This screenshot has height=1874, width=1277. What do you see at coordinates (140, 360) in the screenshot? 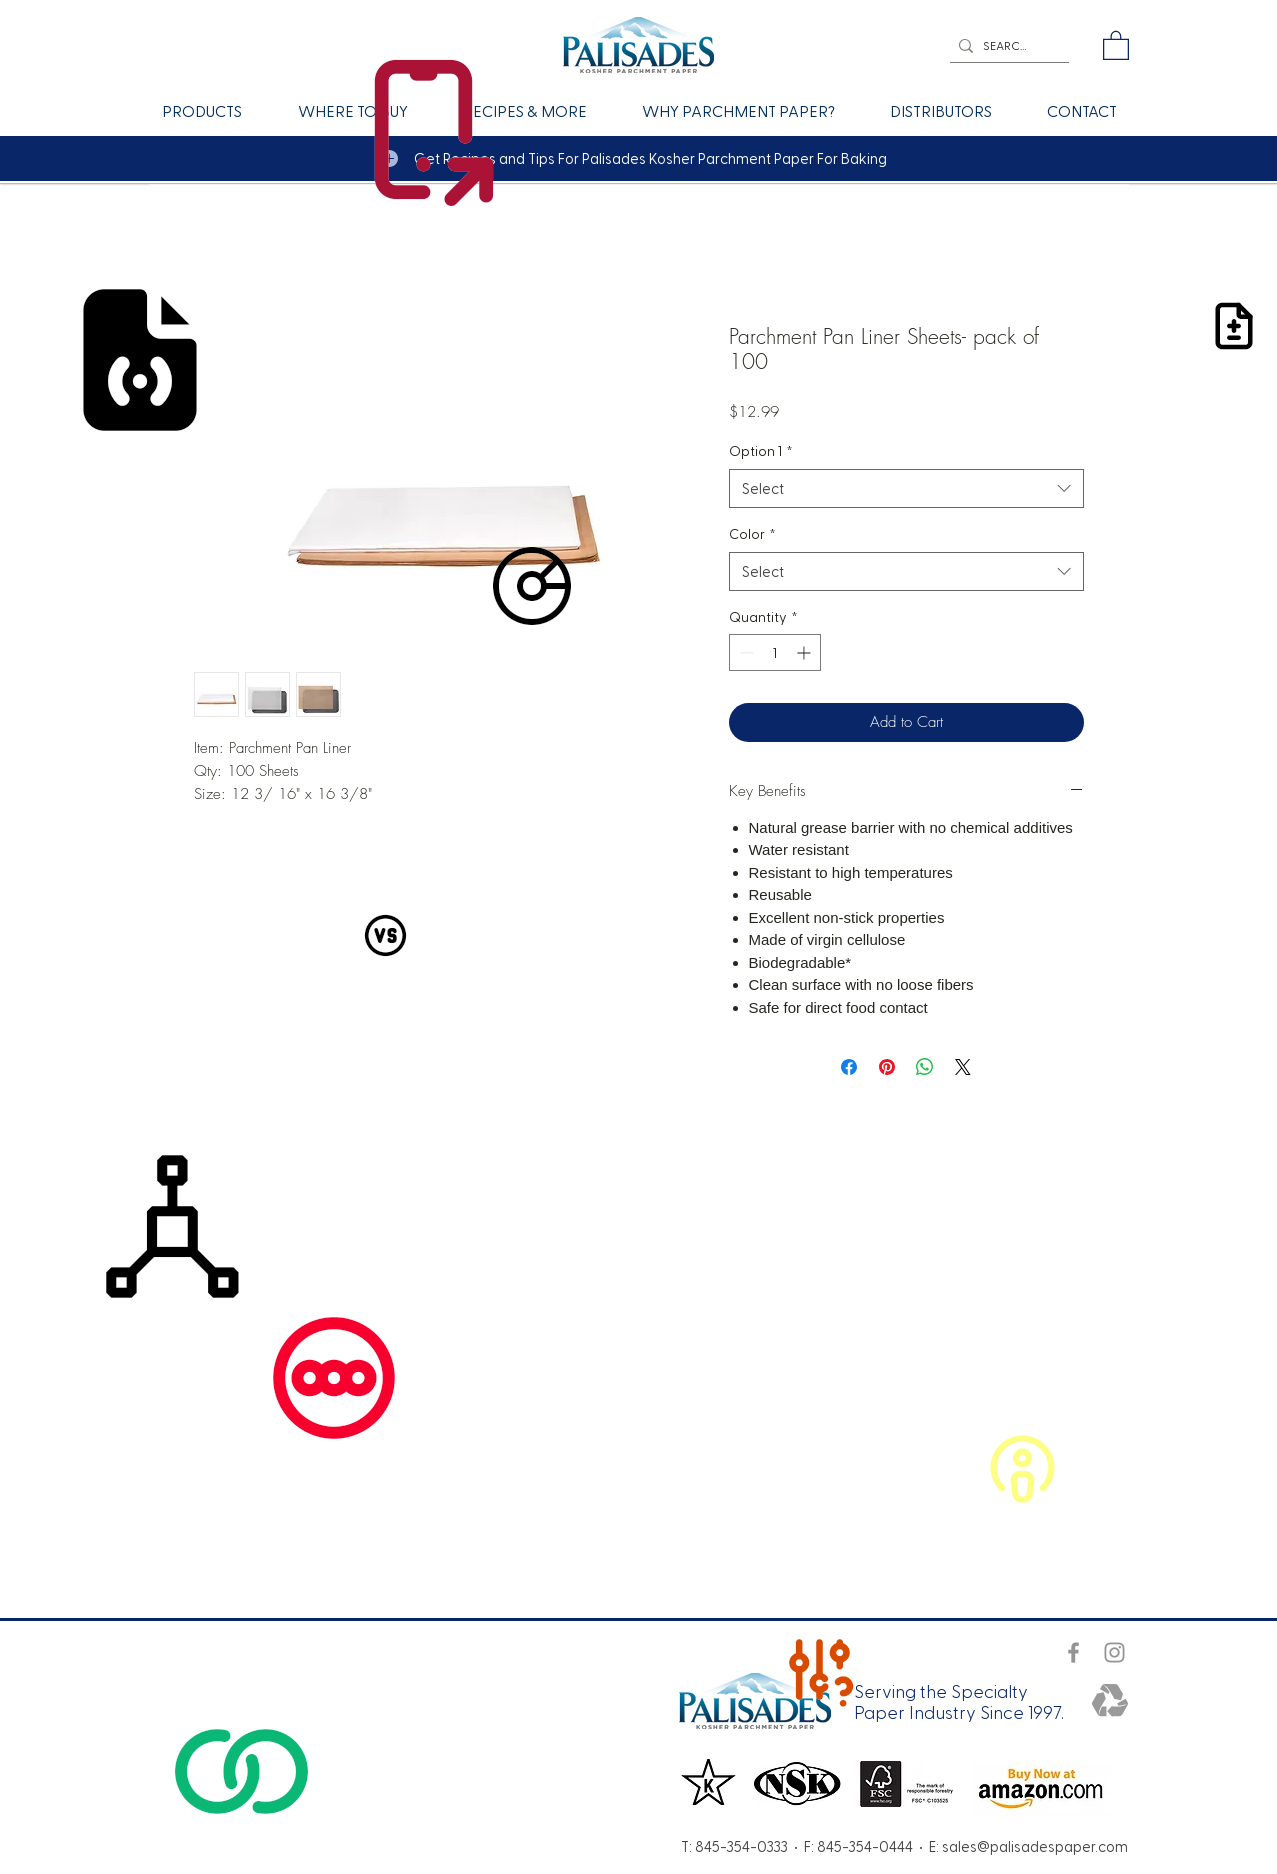
I see `access audio or media file` at bounding box center [140, 360].